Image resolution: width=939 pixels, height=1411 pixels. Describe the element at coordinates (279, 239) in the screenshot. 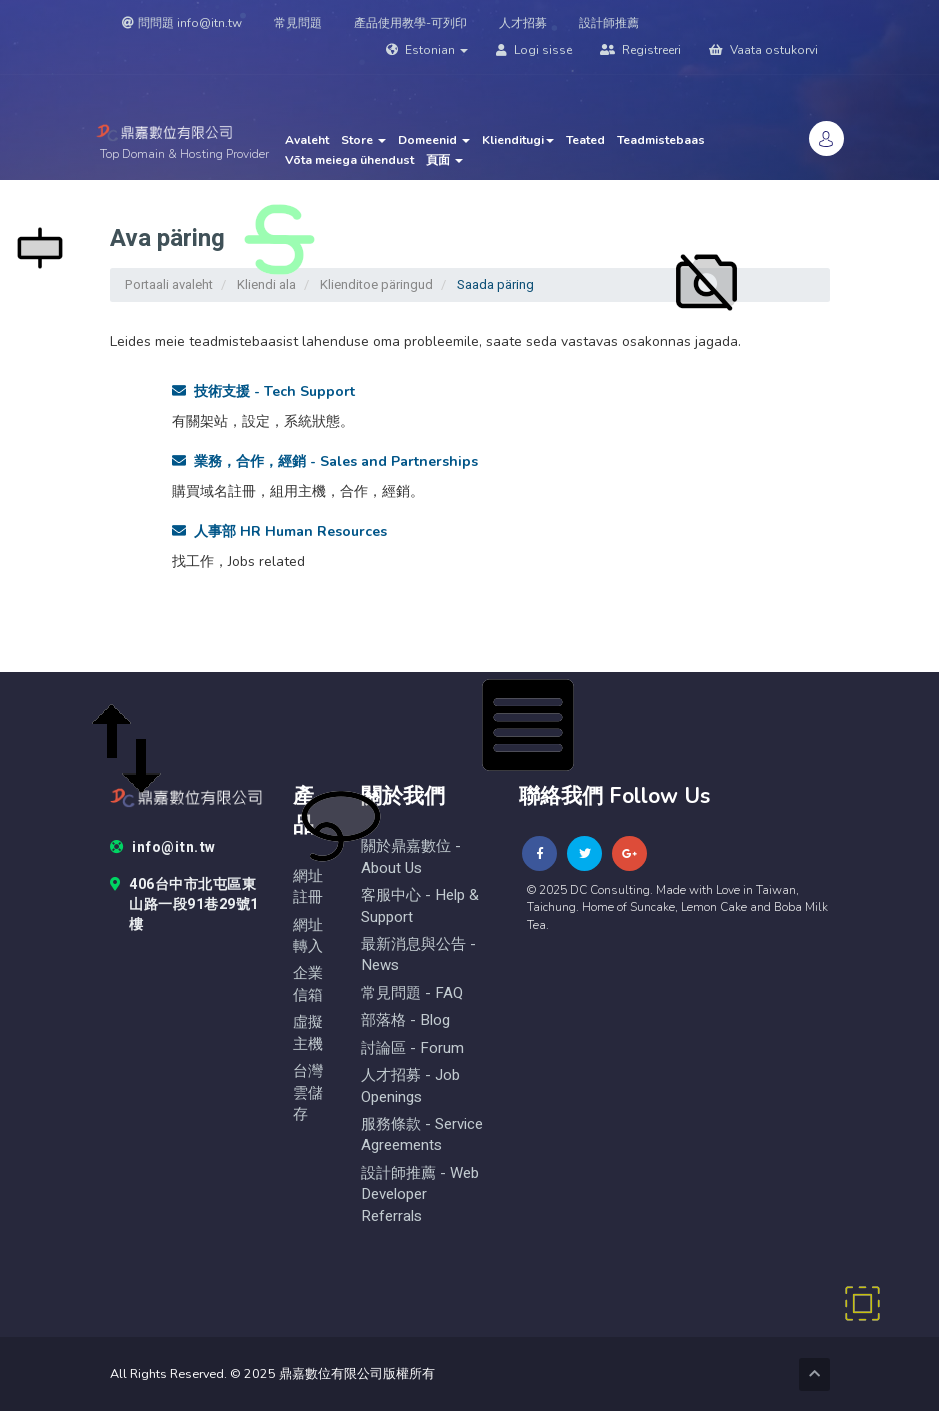

I see `apply strikethrough formatting to selected text` at that location.